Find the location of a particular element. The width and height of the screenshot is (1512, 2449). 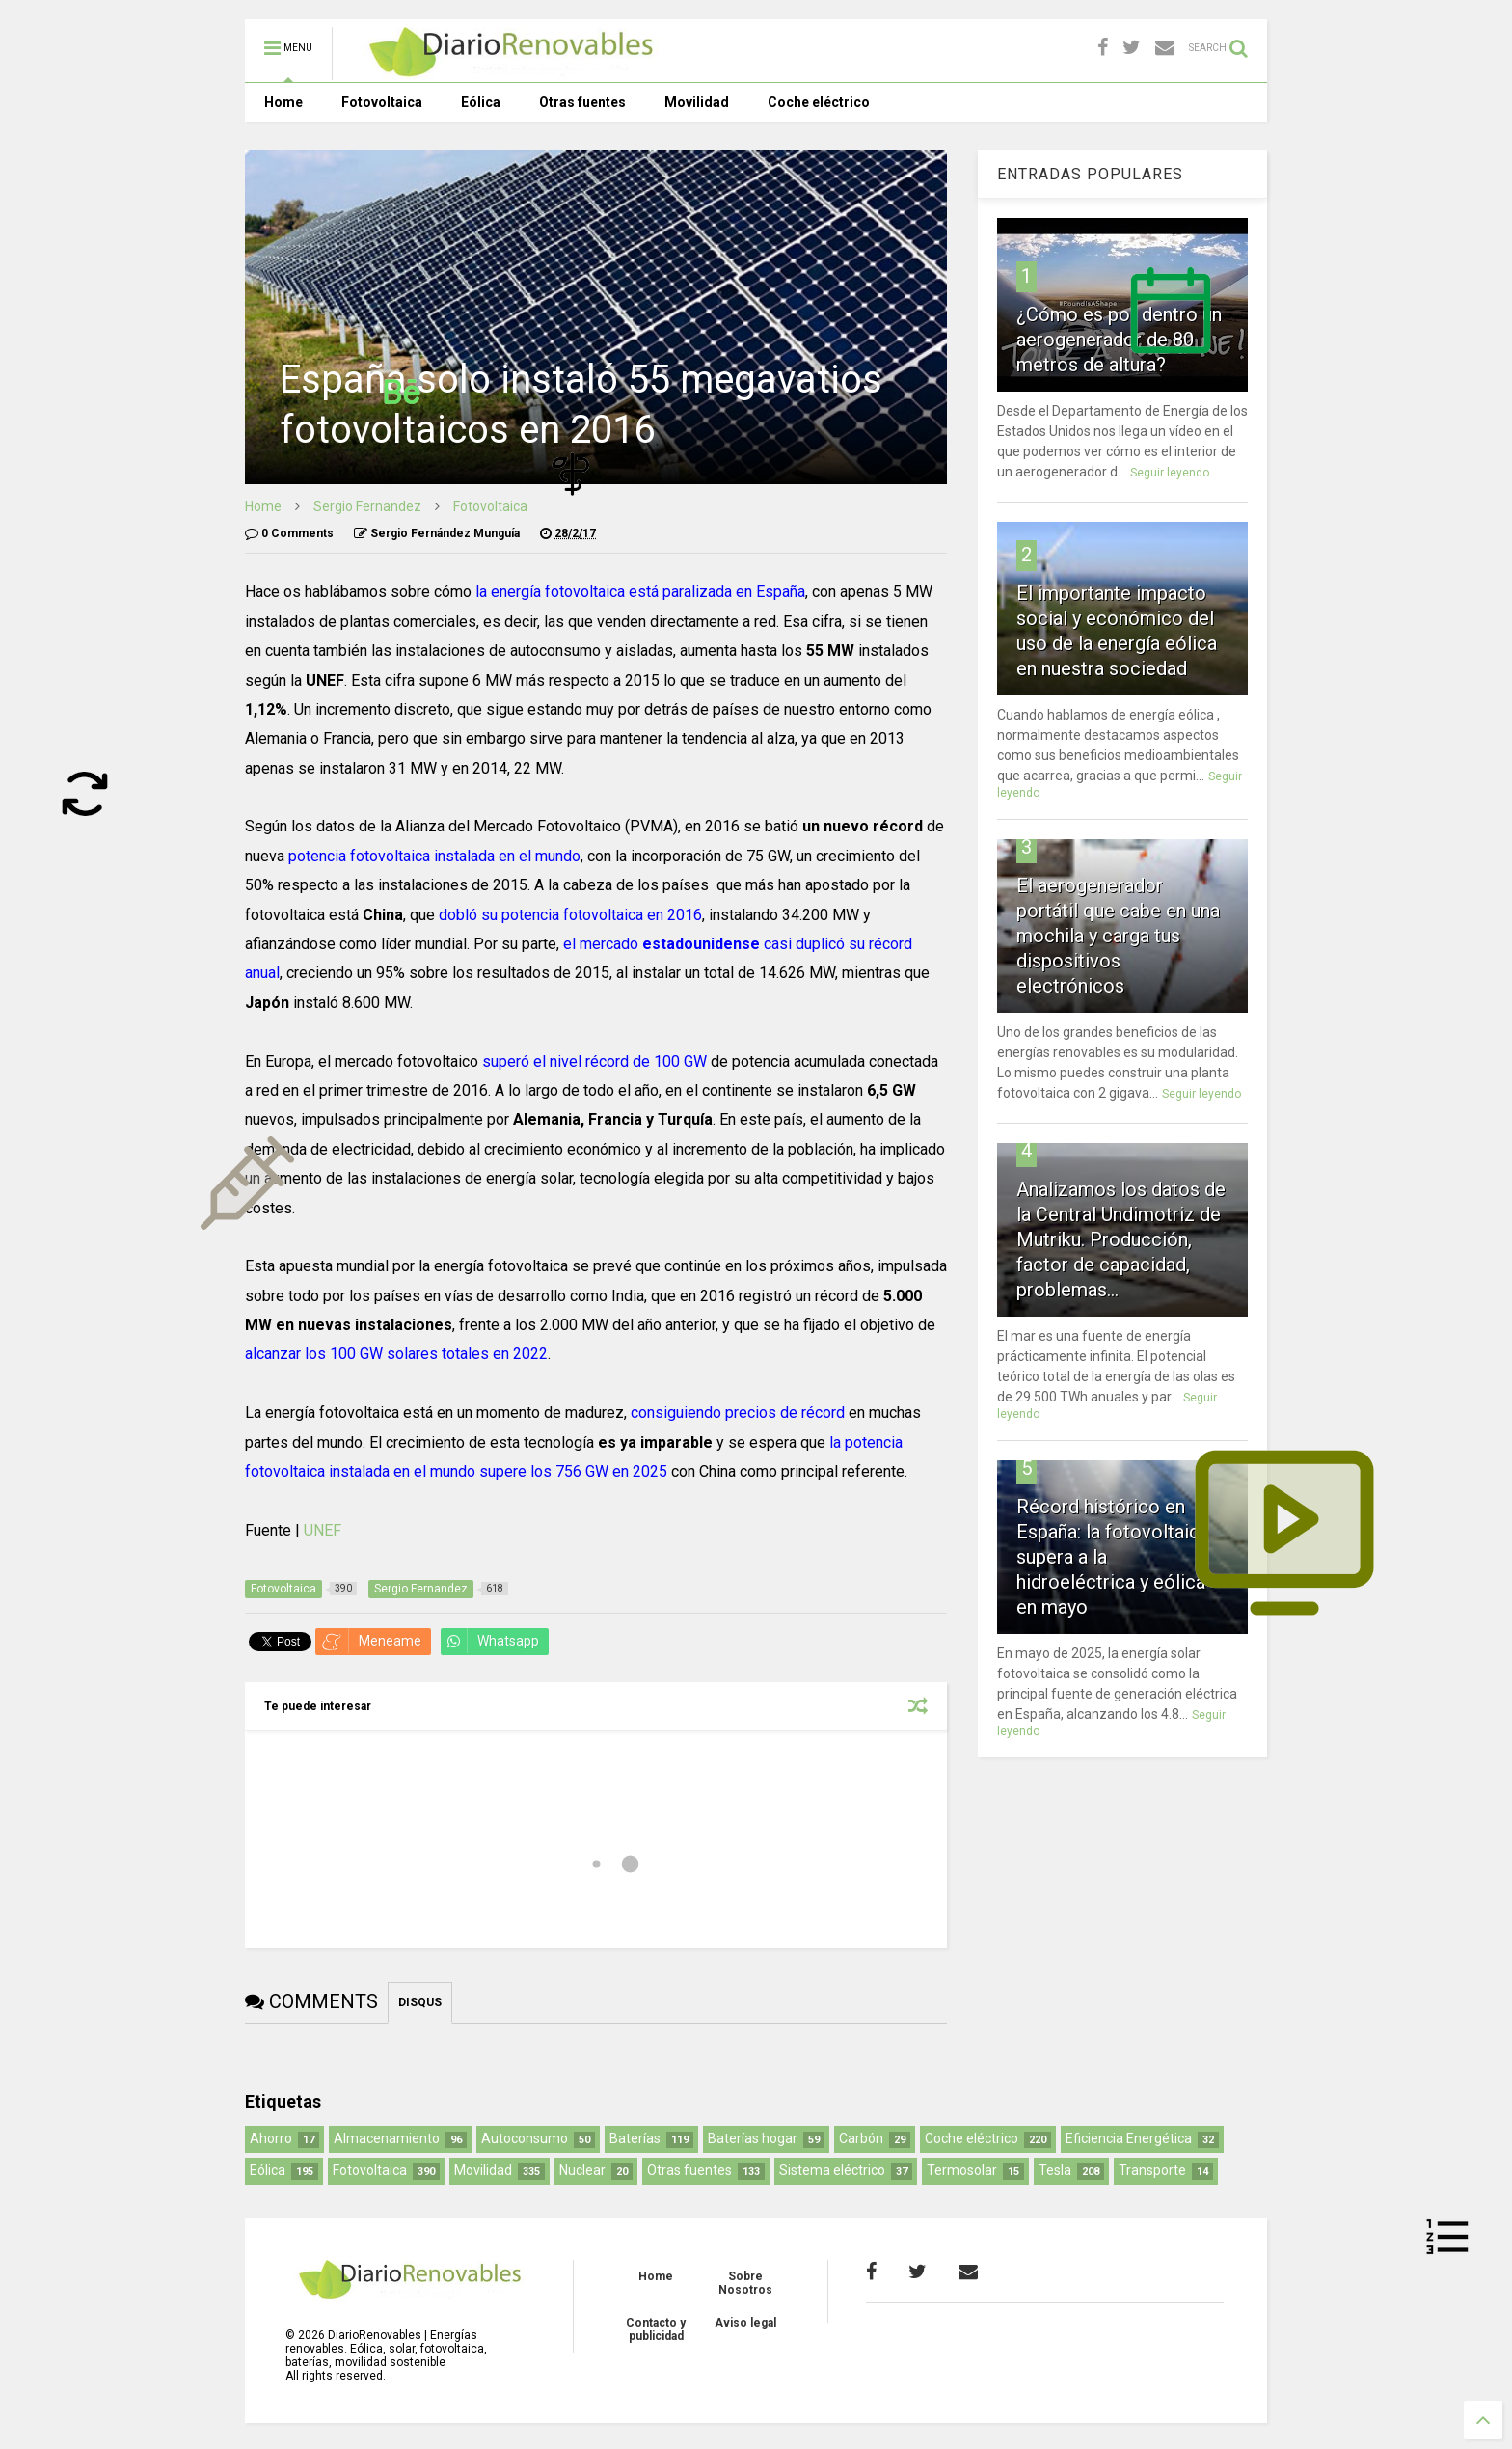

access health or medical services is located at coordinates (572, 474).